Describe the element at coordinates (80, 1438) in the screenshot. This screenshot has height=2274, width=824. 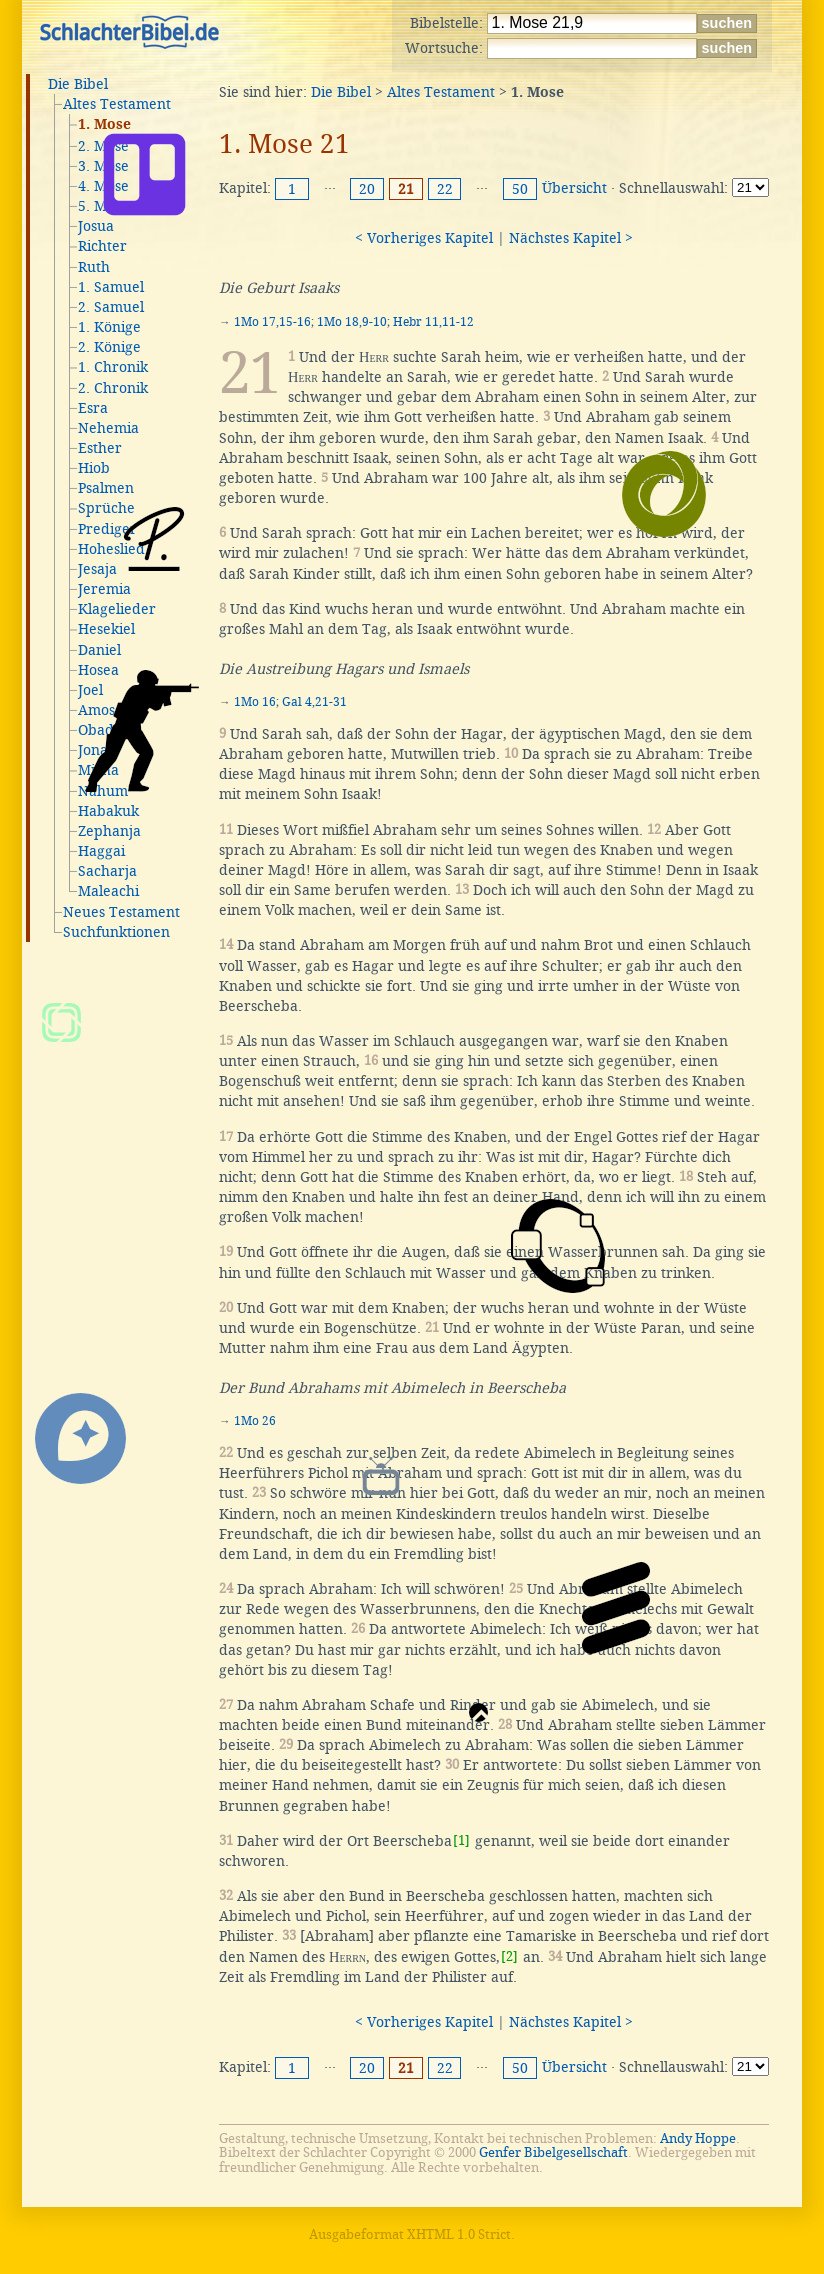
I see `mapbox branding or attribution` at that location.